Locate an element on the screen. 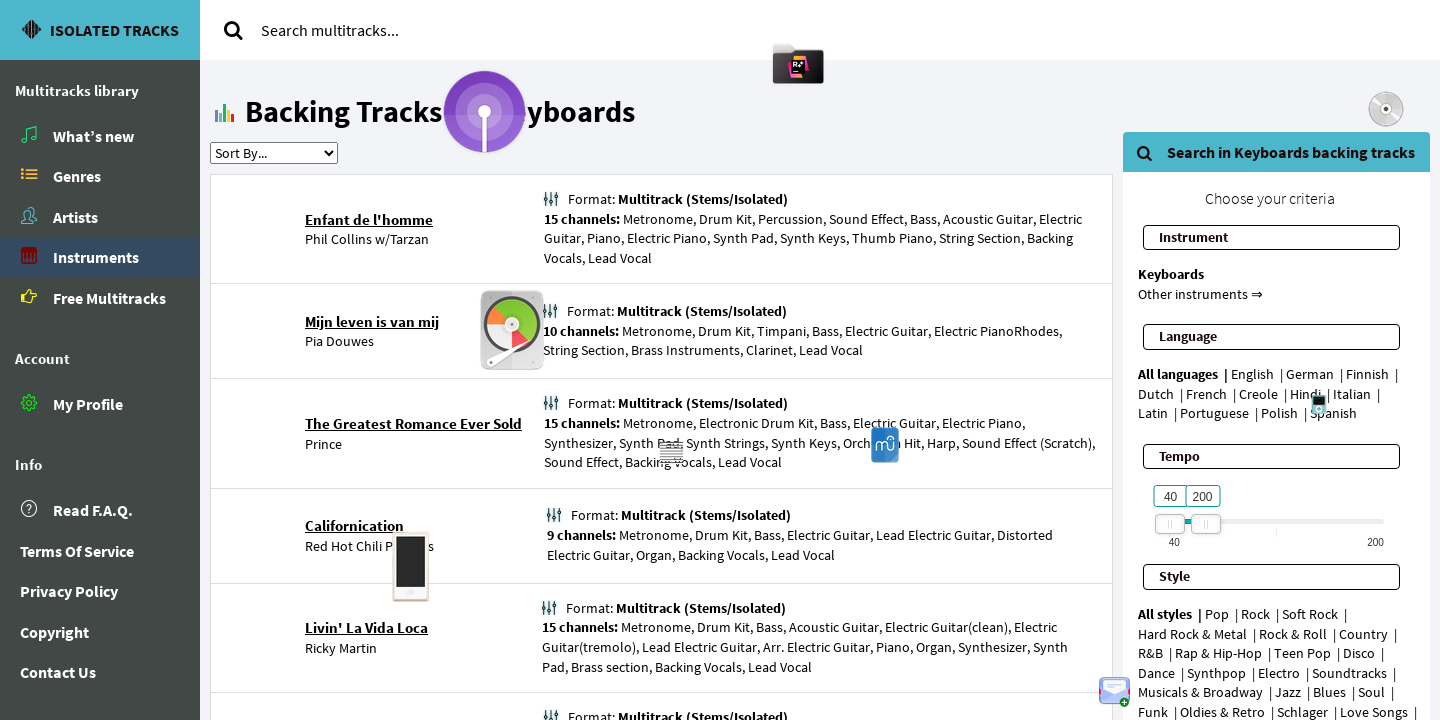 The height and width of the screenshot is (720, 1440). justify text to fill the full width is located at coordinates (671, 452).